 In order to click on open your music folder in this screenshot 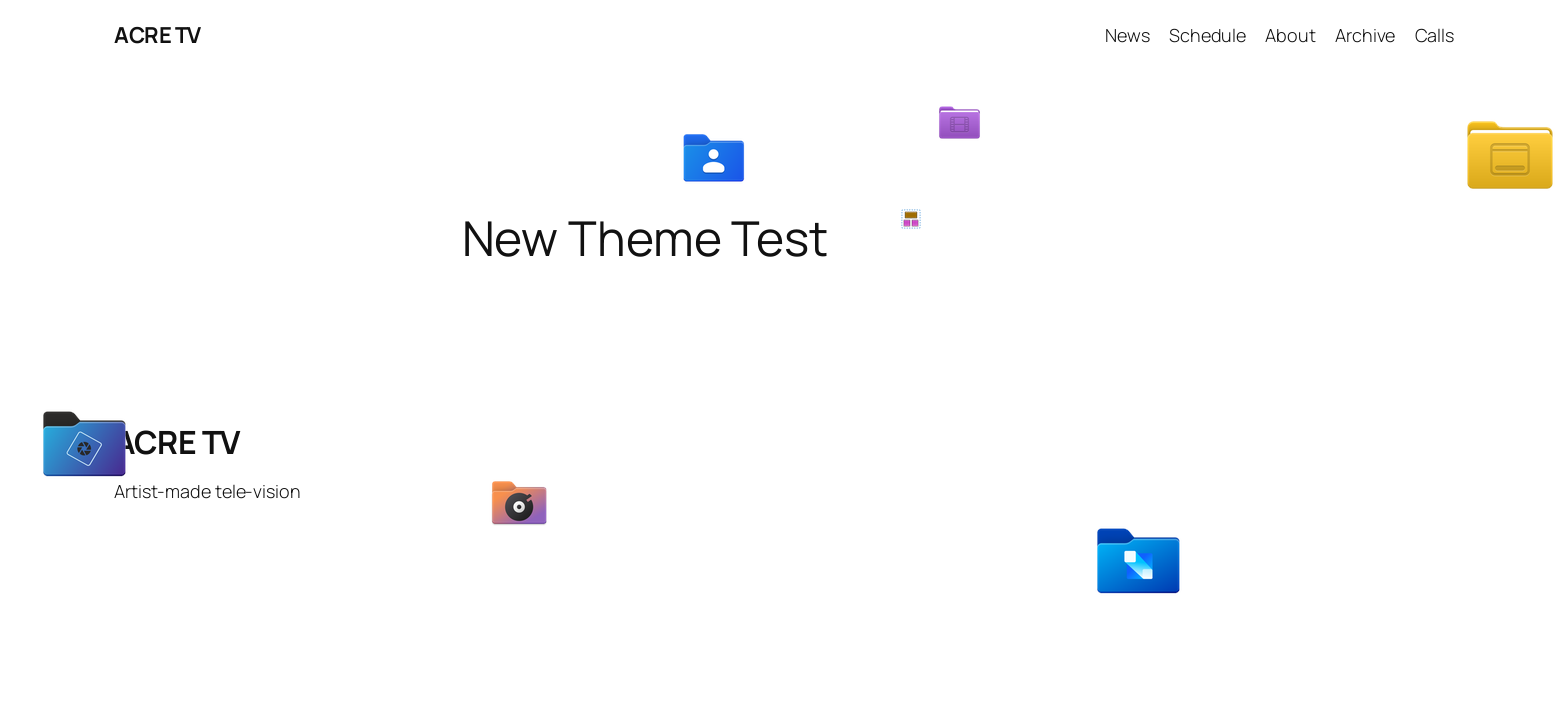, I will do `click(519, 504)`.